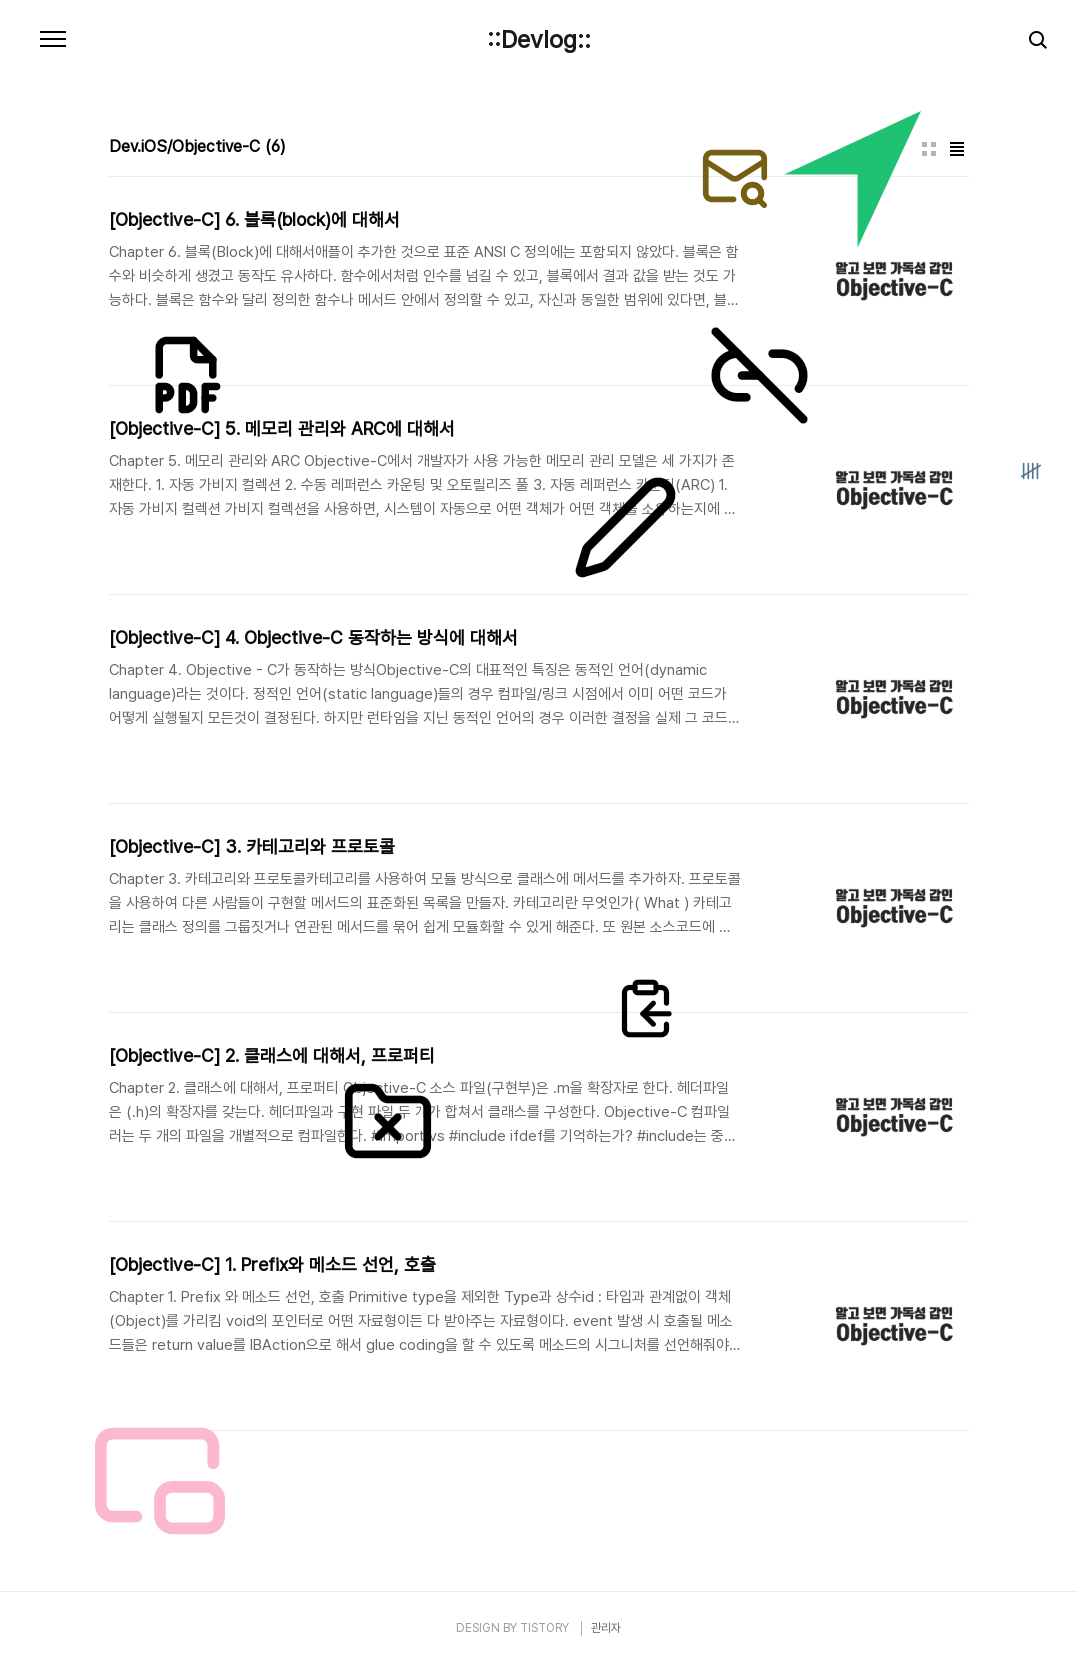  I want to click on delete a folder, so click(388, 1123).